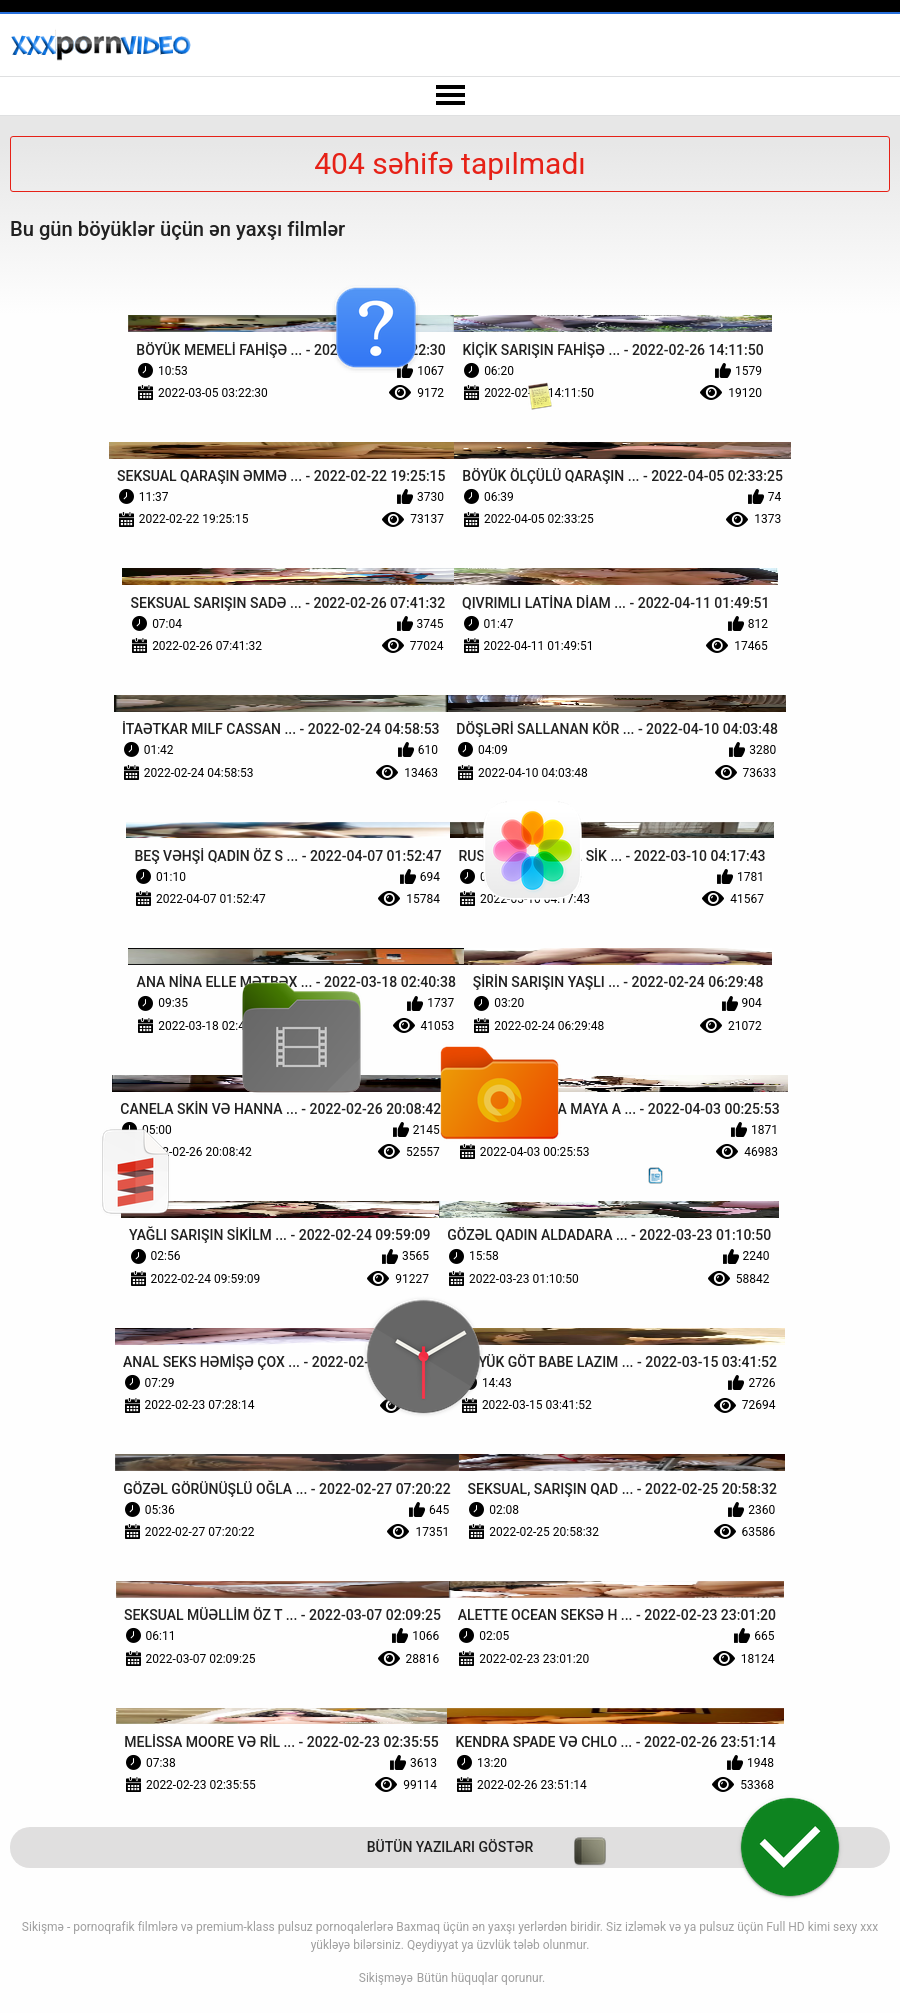  What do you see at coordinates (499, 1096) in the screenshot?
I see `open android oreo system folder` at bounding box center [499, 1096].